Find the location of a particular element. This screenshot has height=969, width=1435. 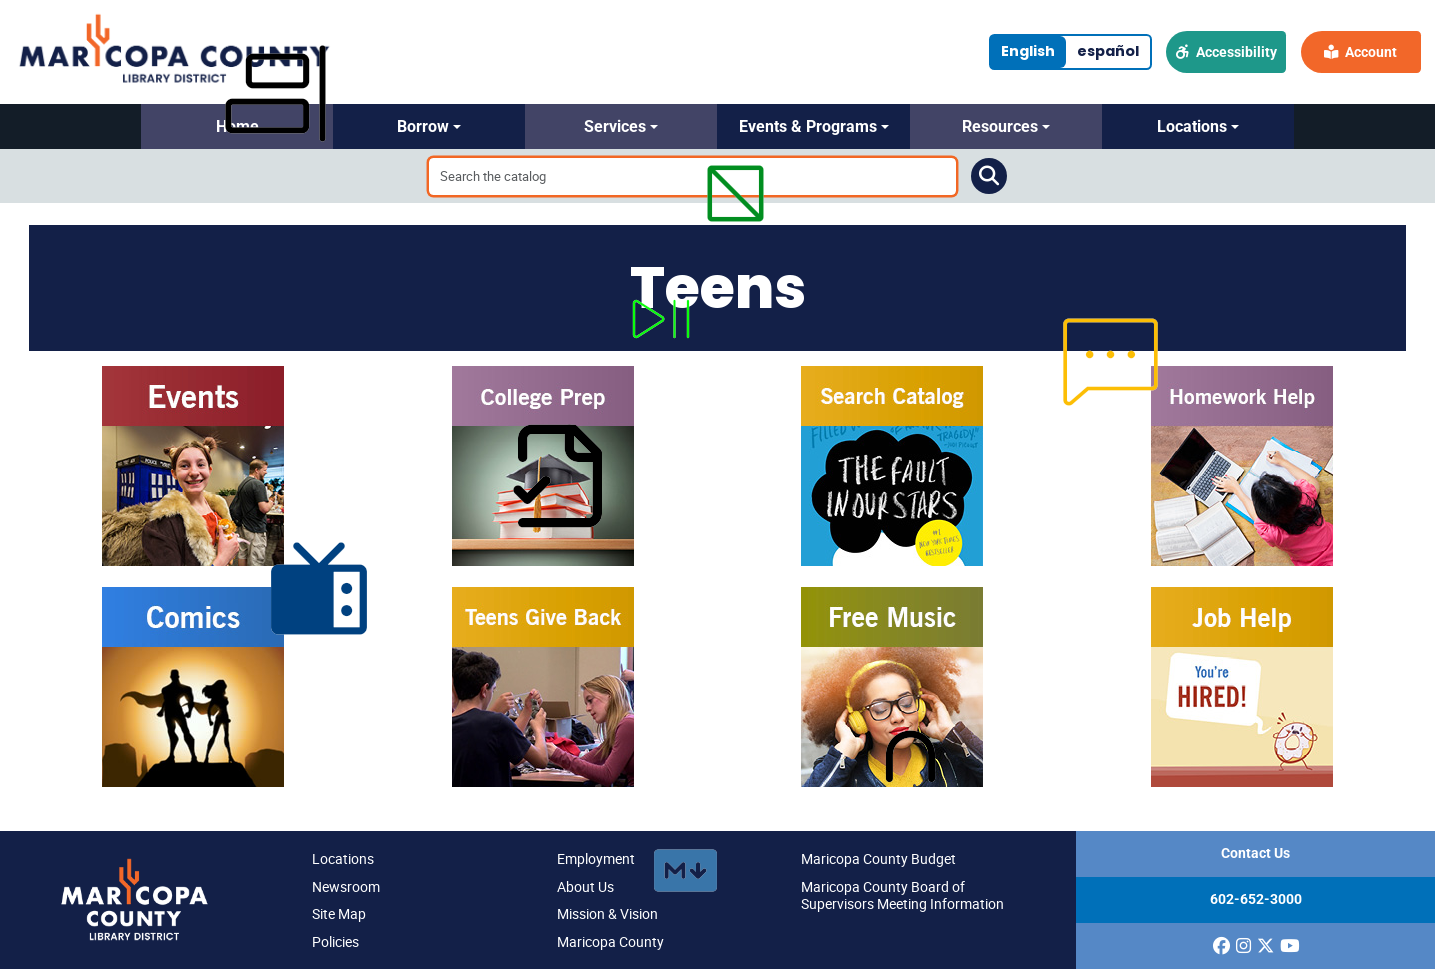

toggle between play and pause states is located at coordinates (661, 319).